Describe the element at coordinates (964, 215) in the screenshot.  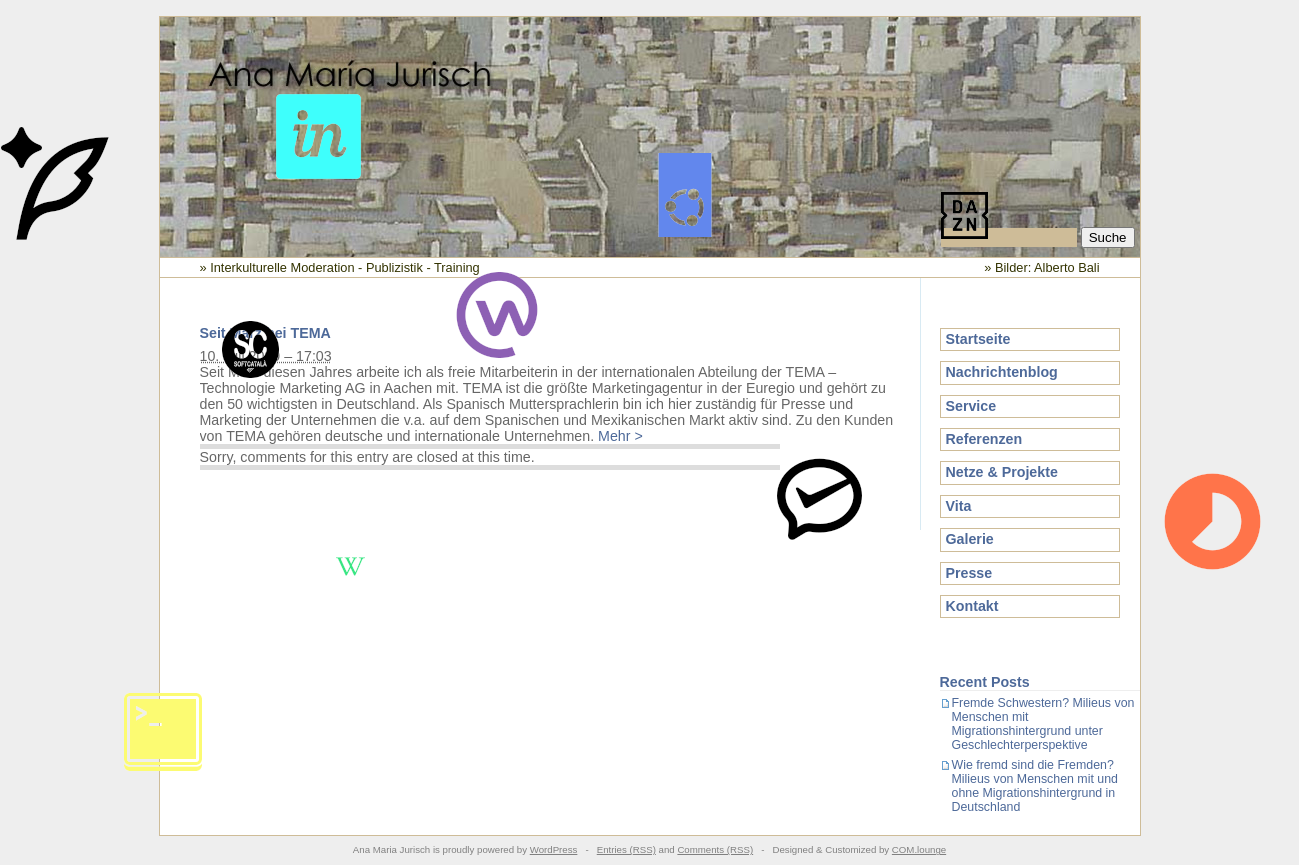
I see `open the DAZN sports streaming app` at that location.